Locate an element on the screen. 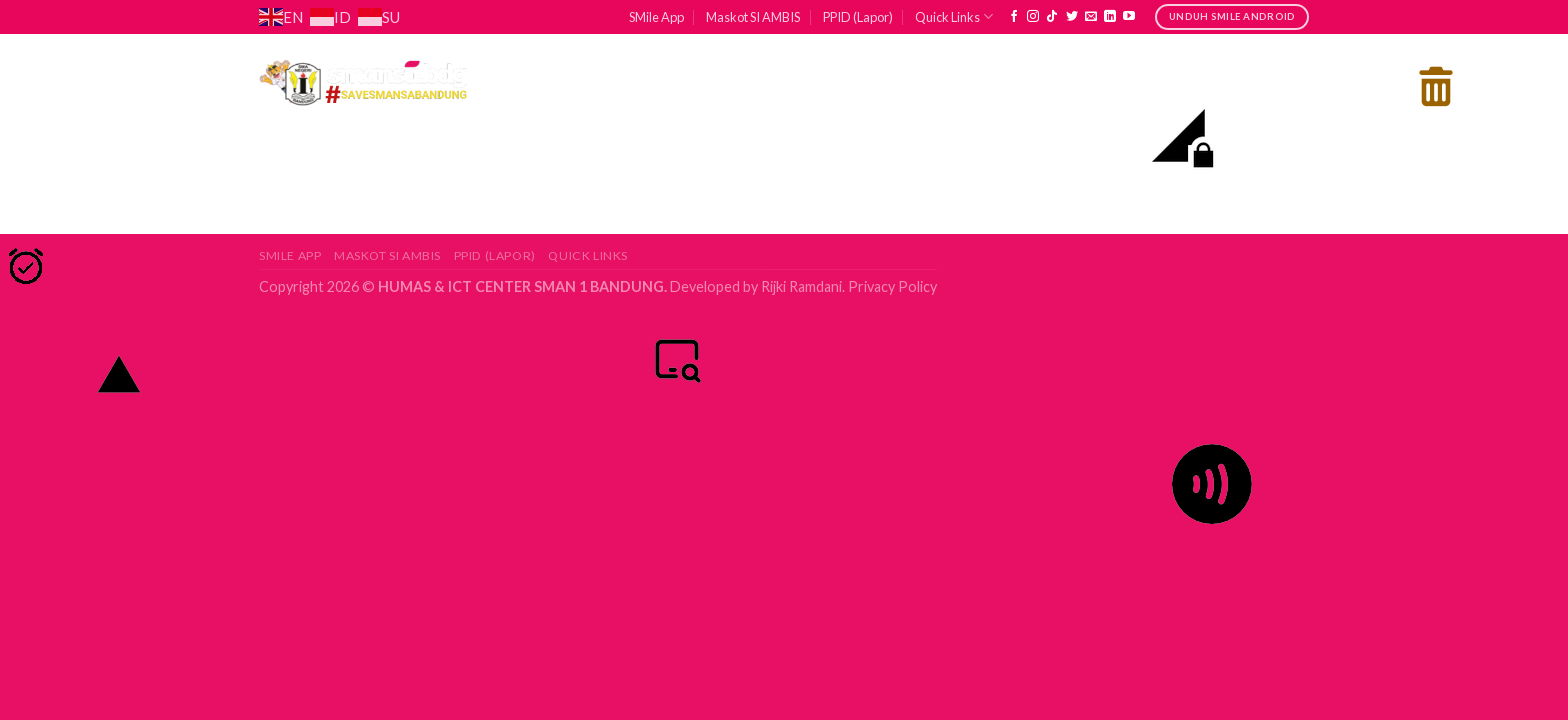 Image resolution: width=1568 pixels, height=720 pixels. vercel platform logo is located at coordinates (119, 374).